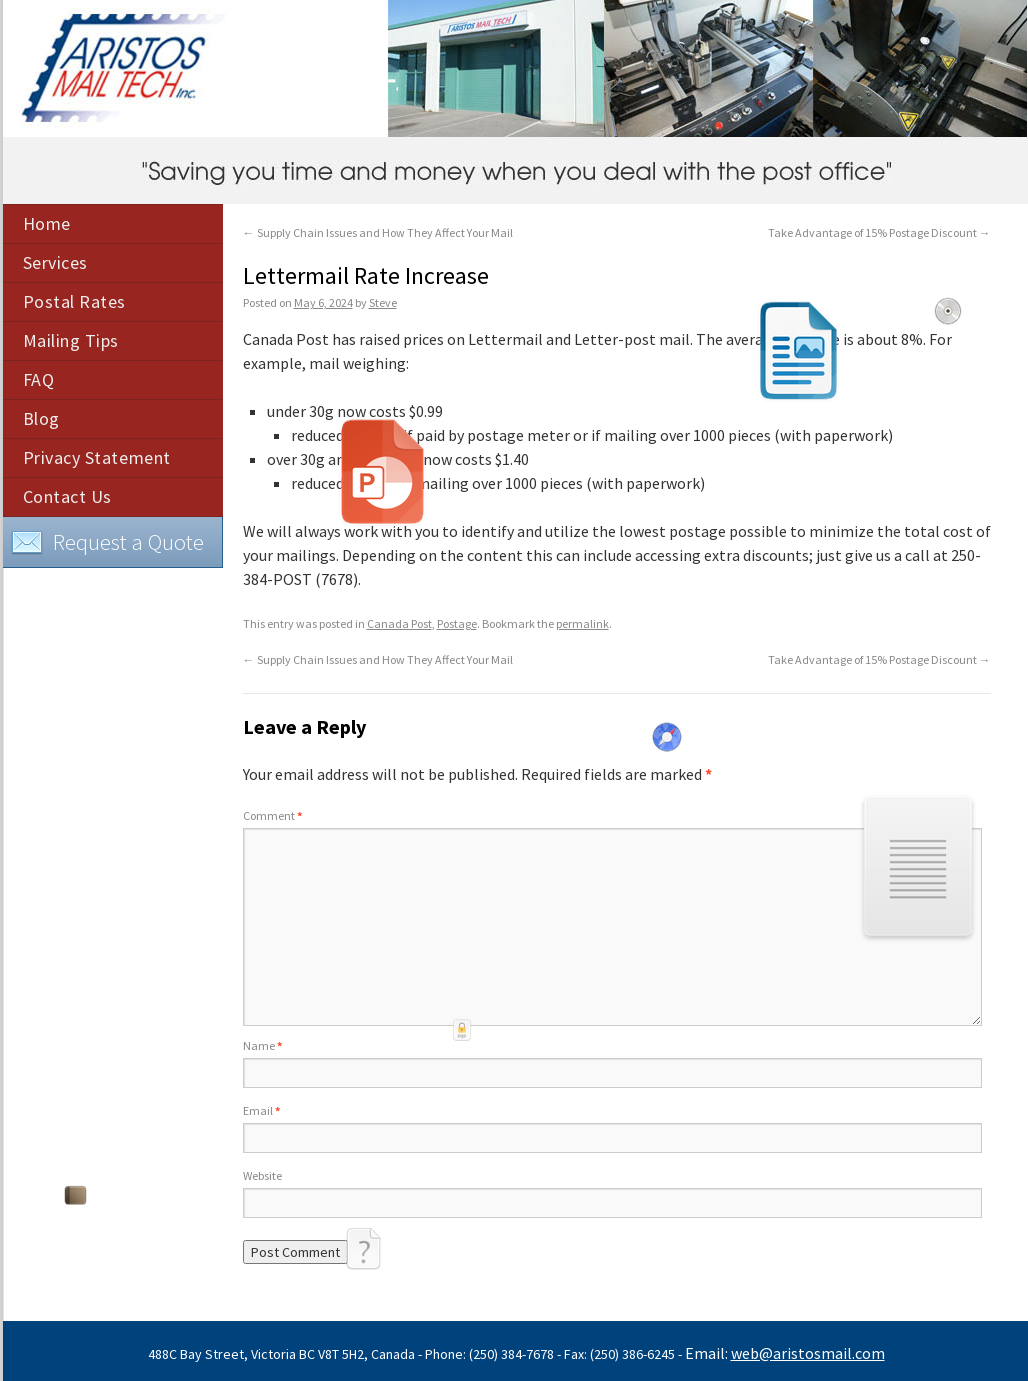  What do you see at coordinates (363, 1248) in the screenshot?
I see `unrecognized file type` at bounding box center [363, 1248].